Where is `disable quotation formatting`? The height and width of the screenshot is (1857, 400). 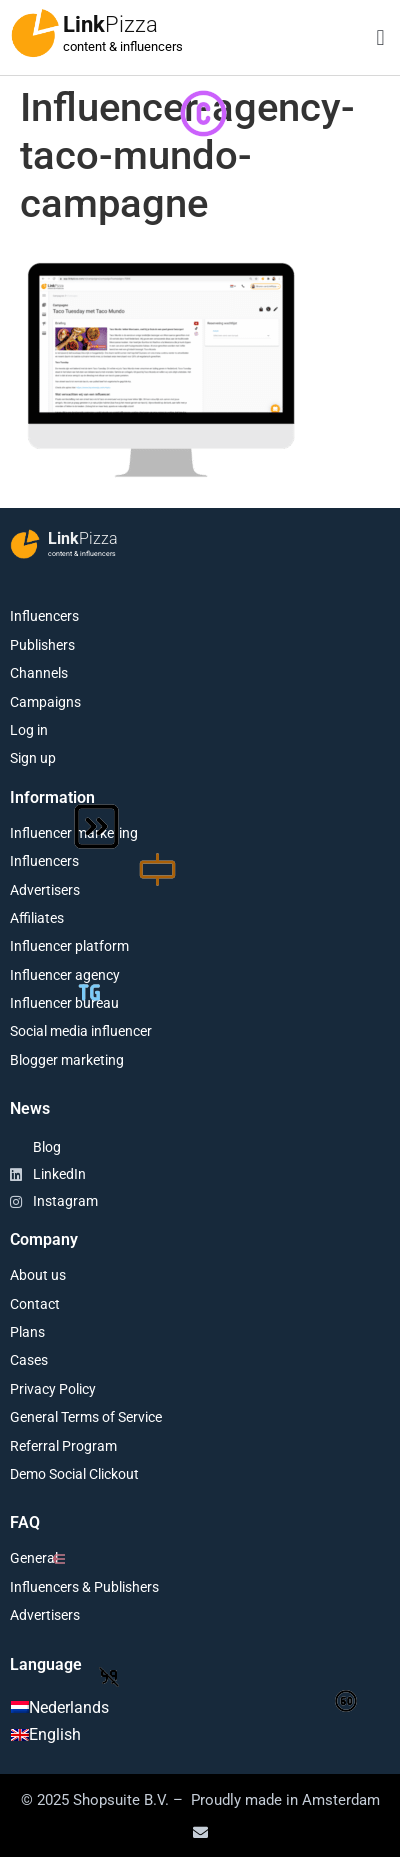
disable quotation formatting is located at coordinates (109, 1677).